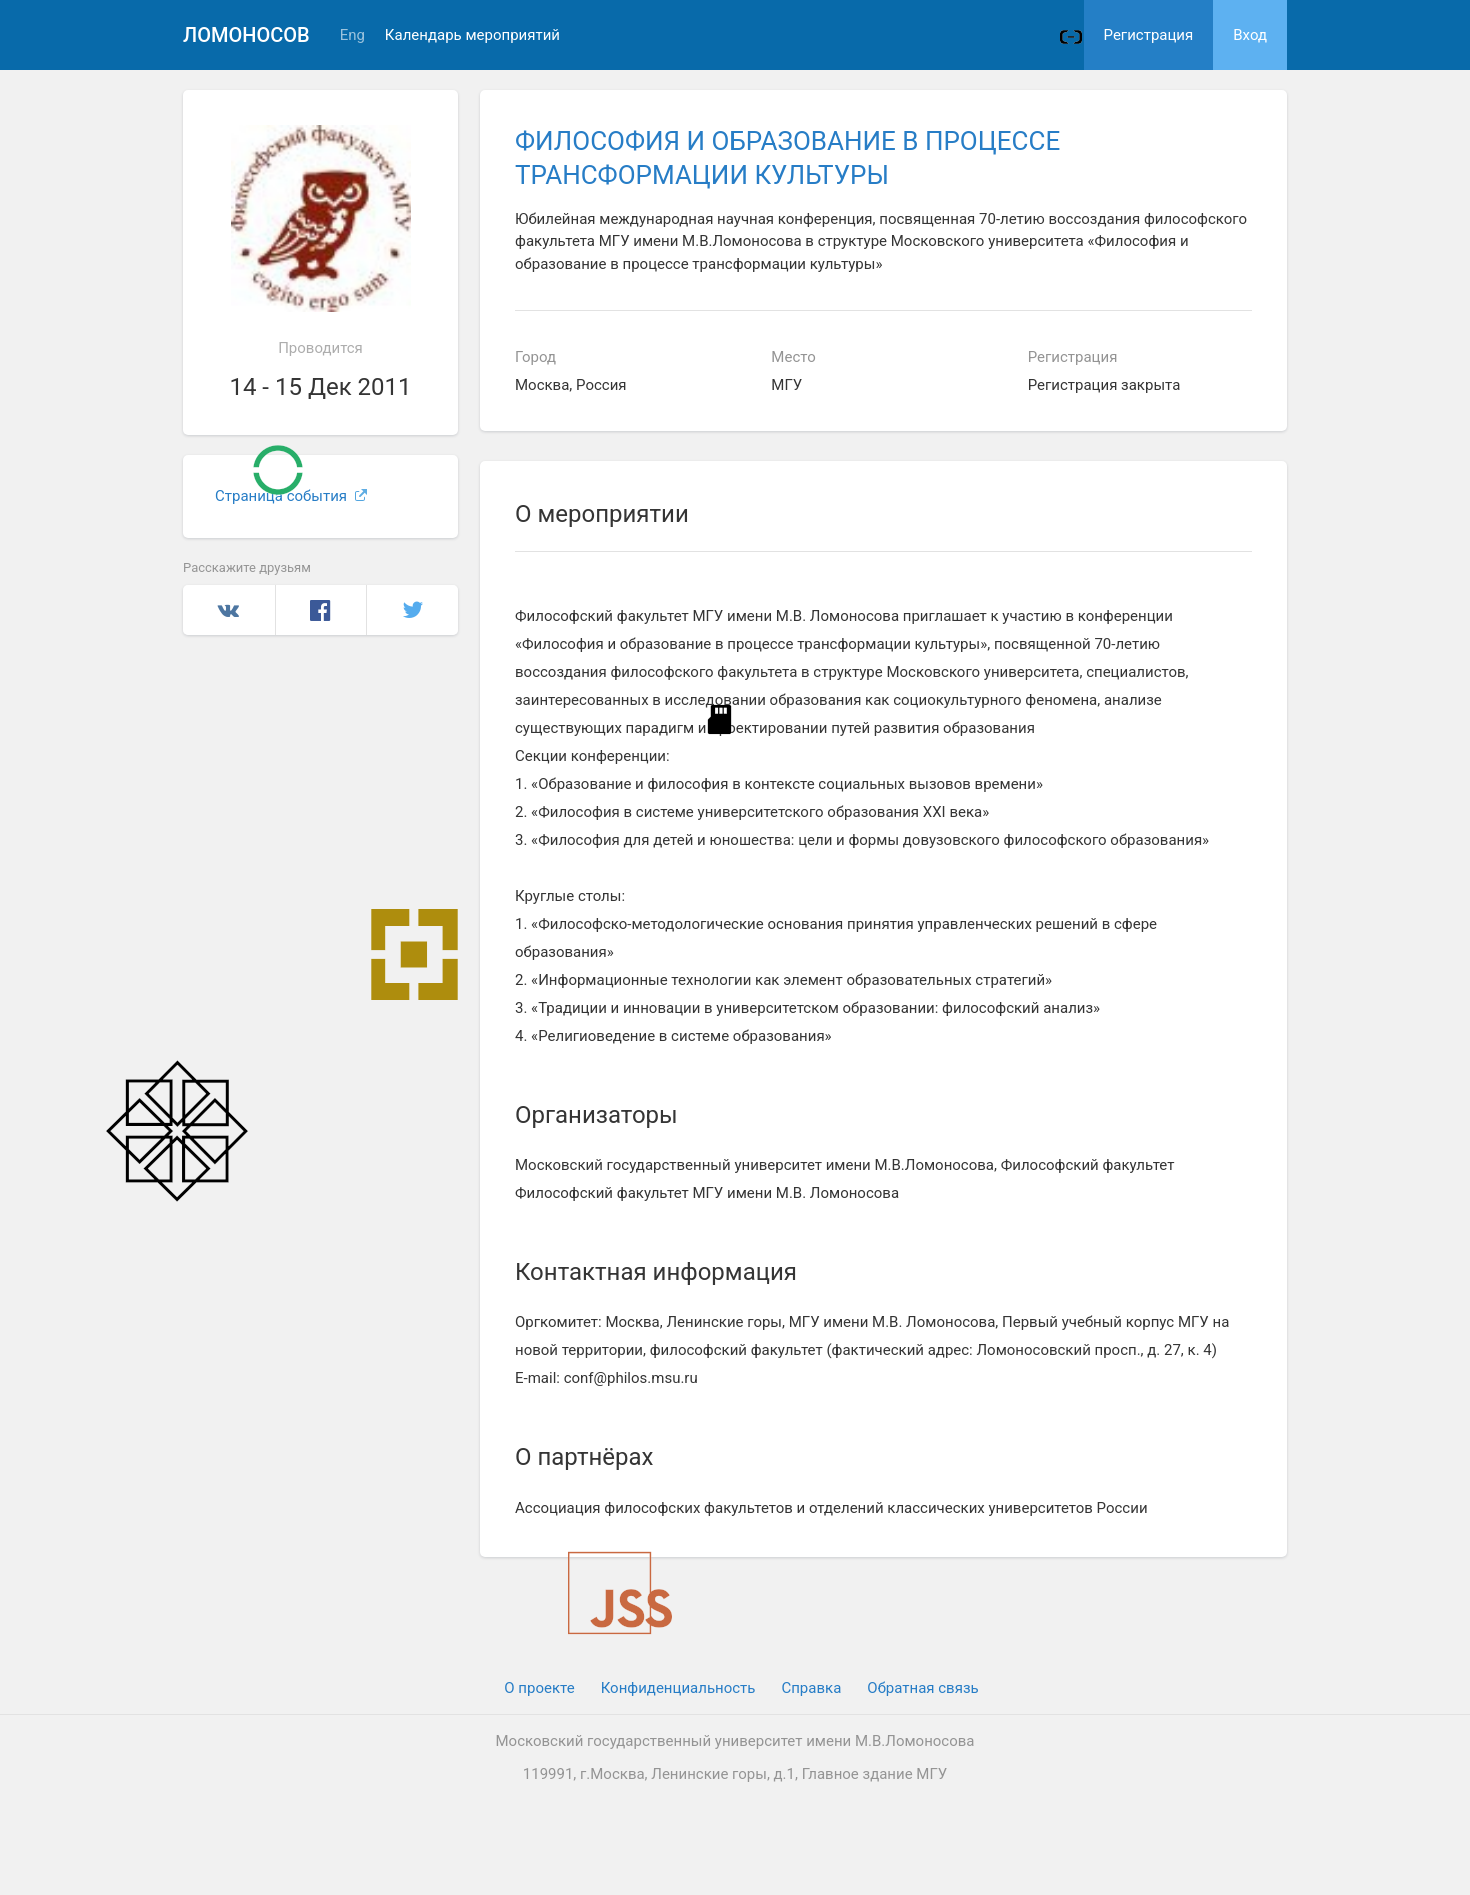  I want to click on JSS (JavaScript Style Sheets) library logo, so click(620, 1593).